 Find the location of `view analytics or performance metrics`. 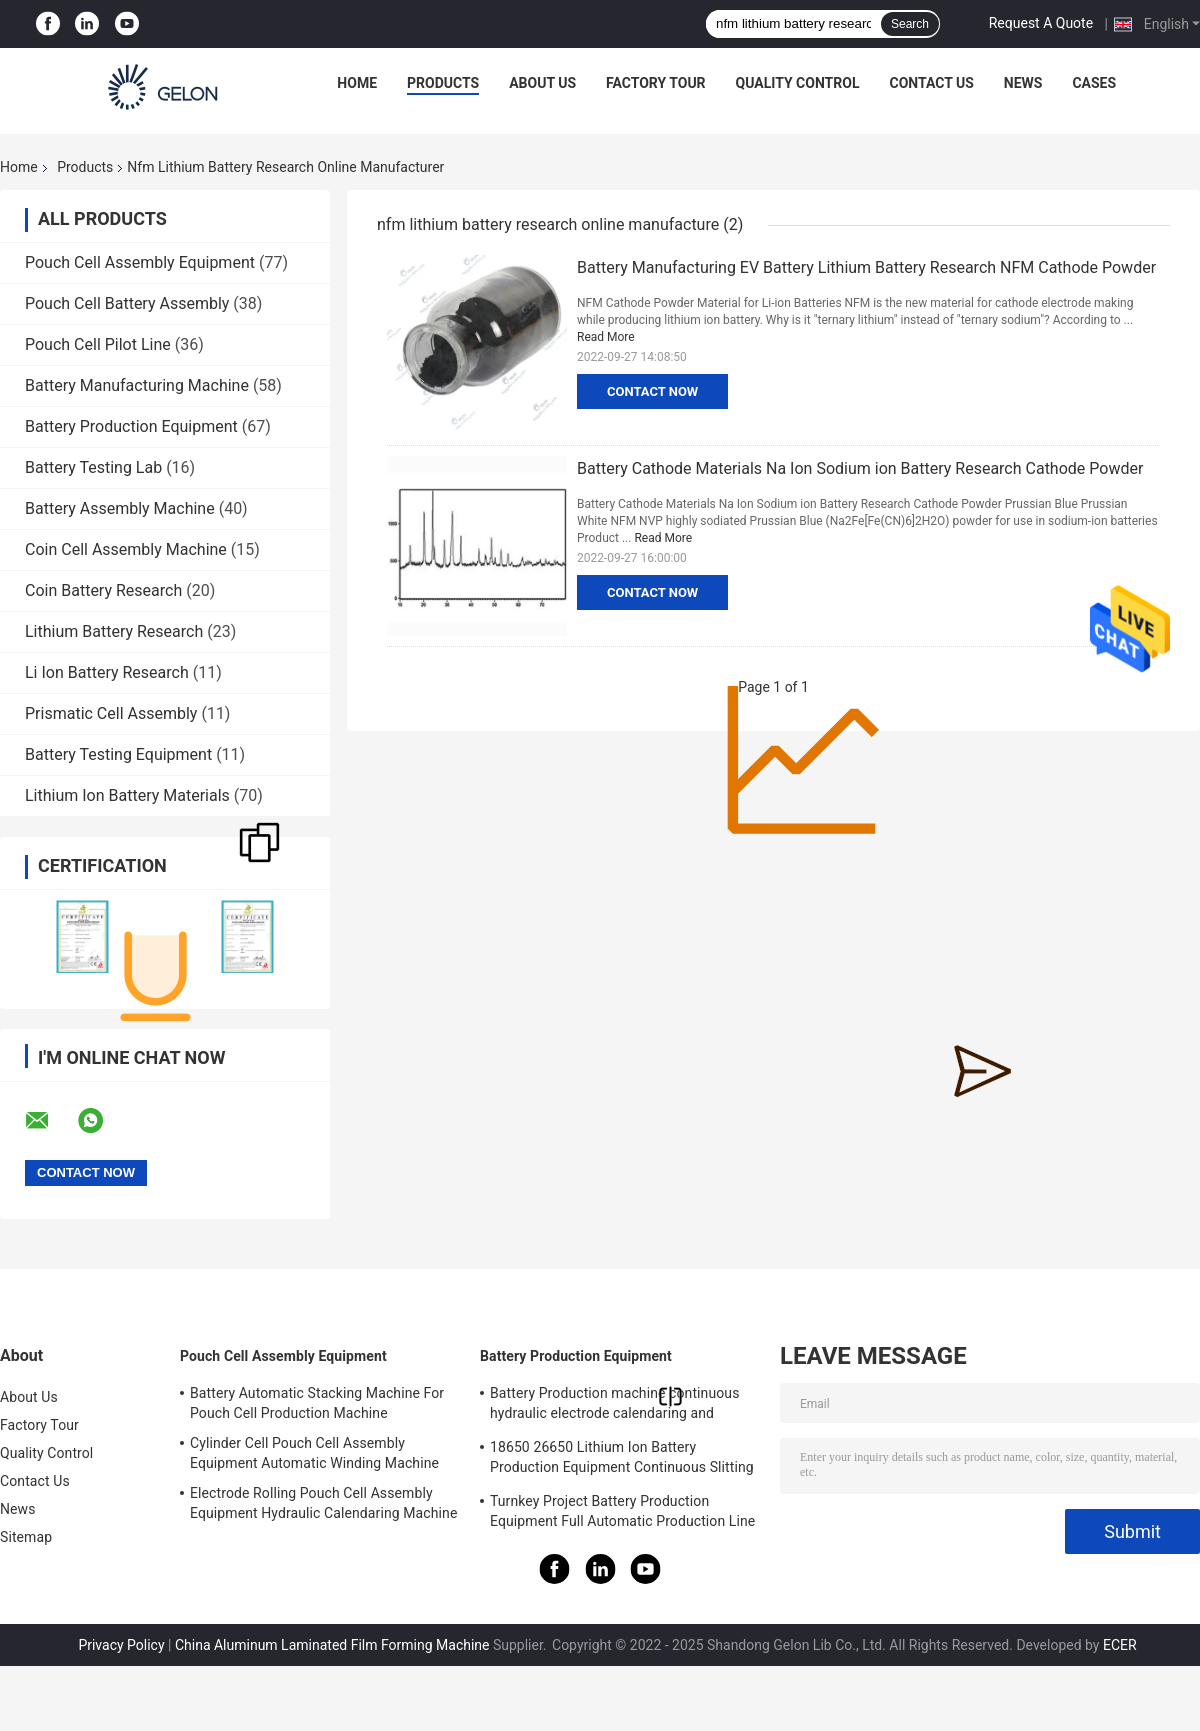

view analytics or performance metrics is located at coordinates (801, 770).